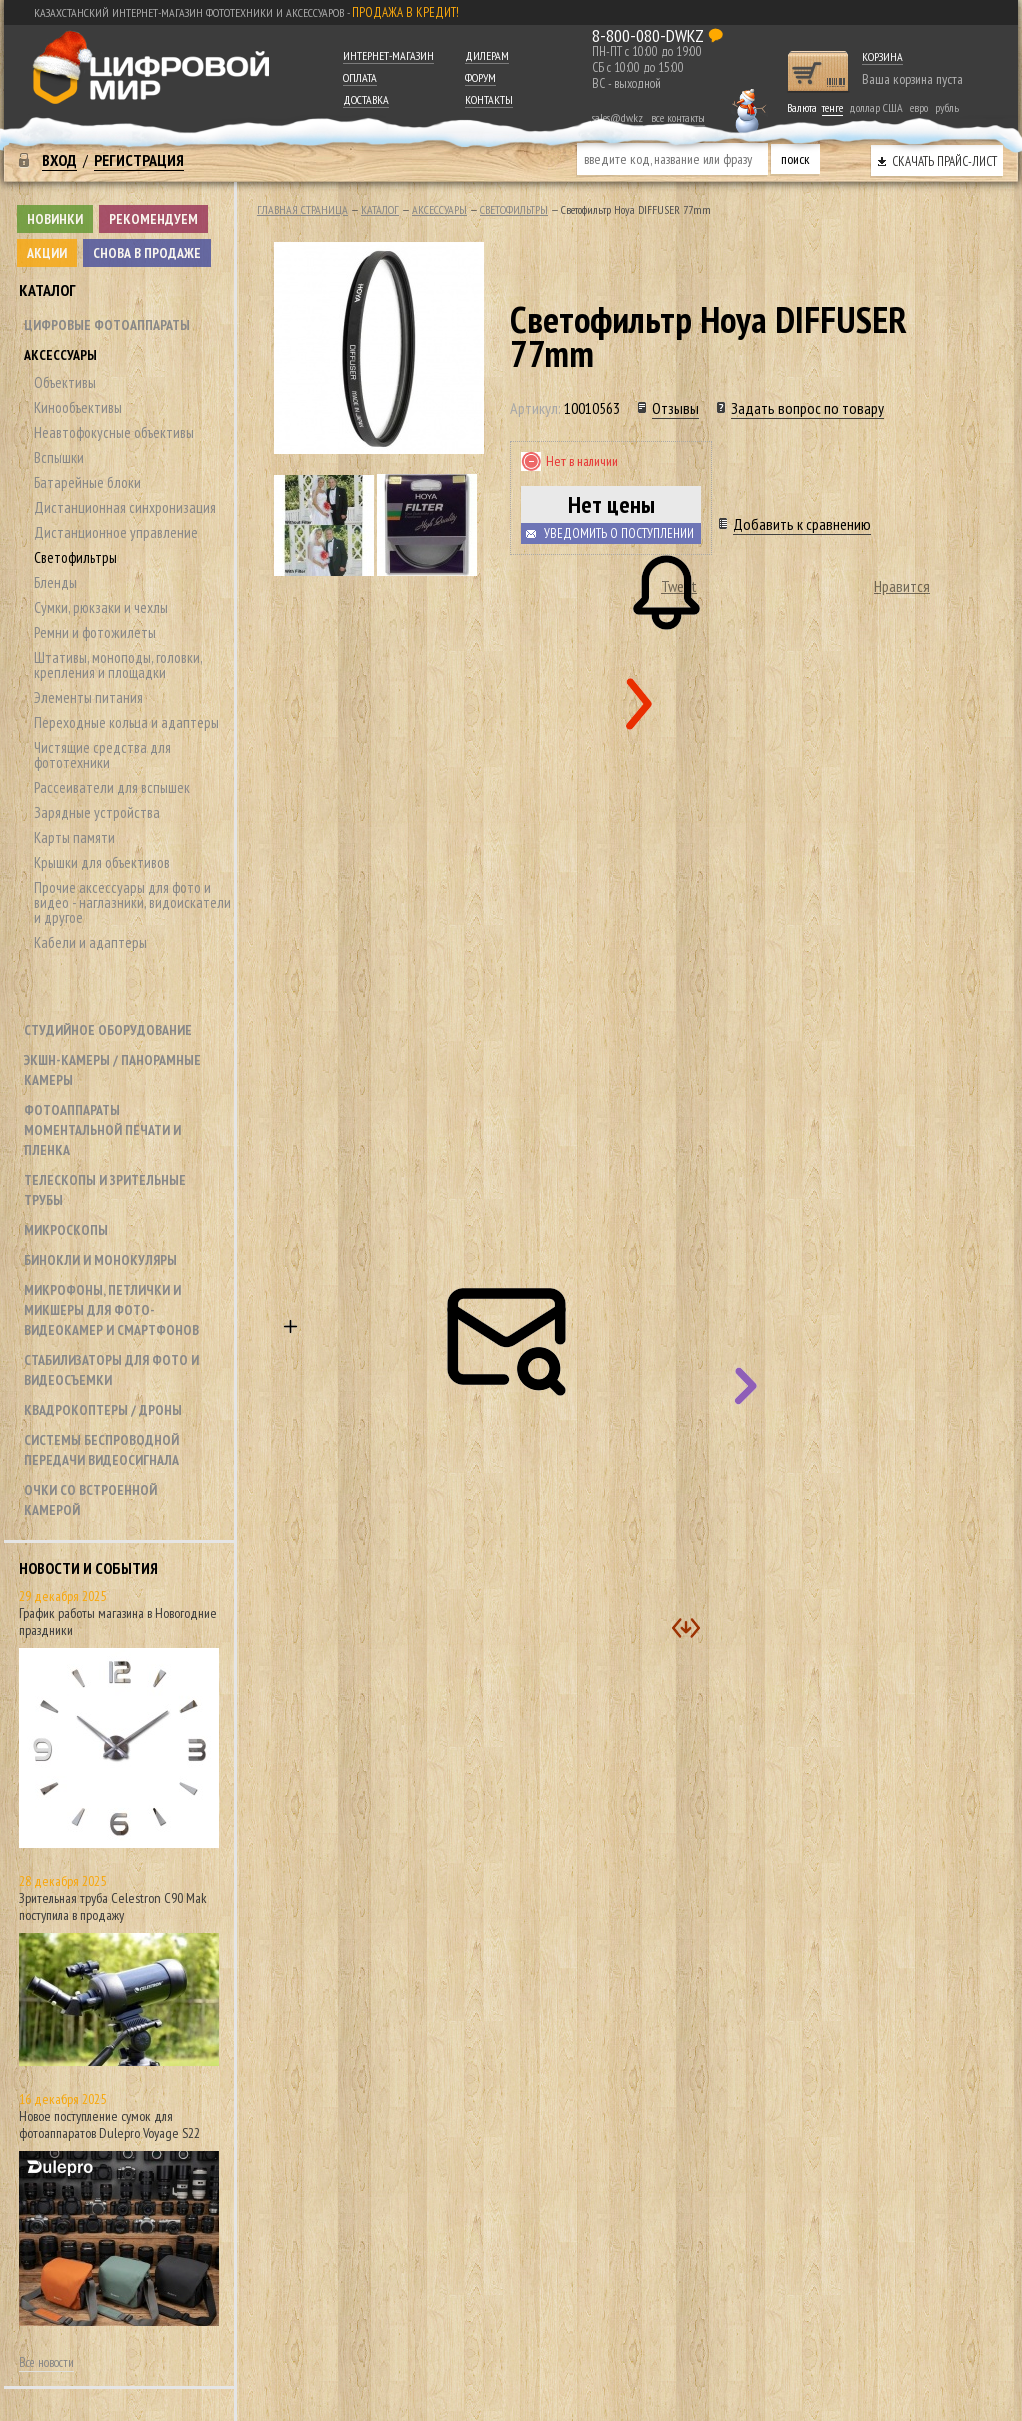 The width and height of the screenshot is (1022, 2421). What do you see at coordinates (290, 1326) in the screenshot?
I see `add a new item` at bounding box center [290, 1326].